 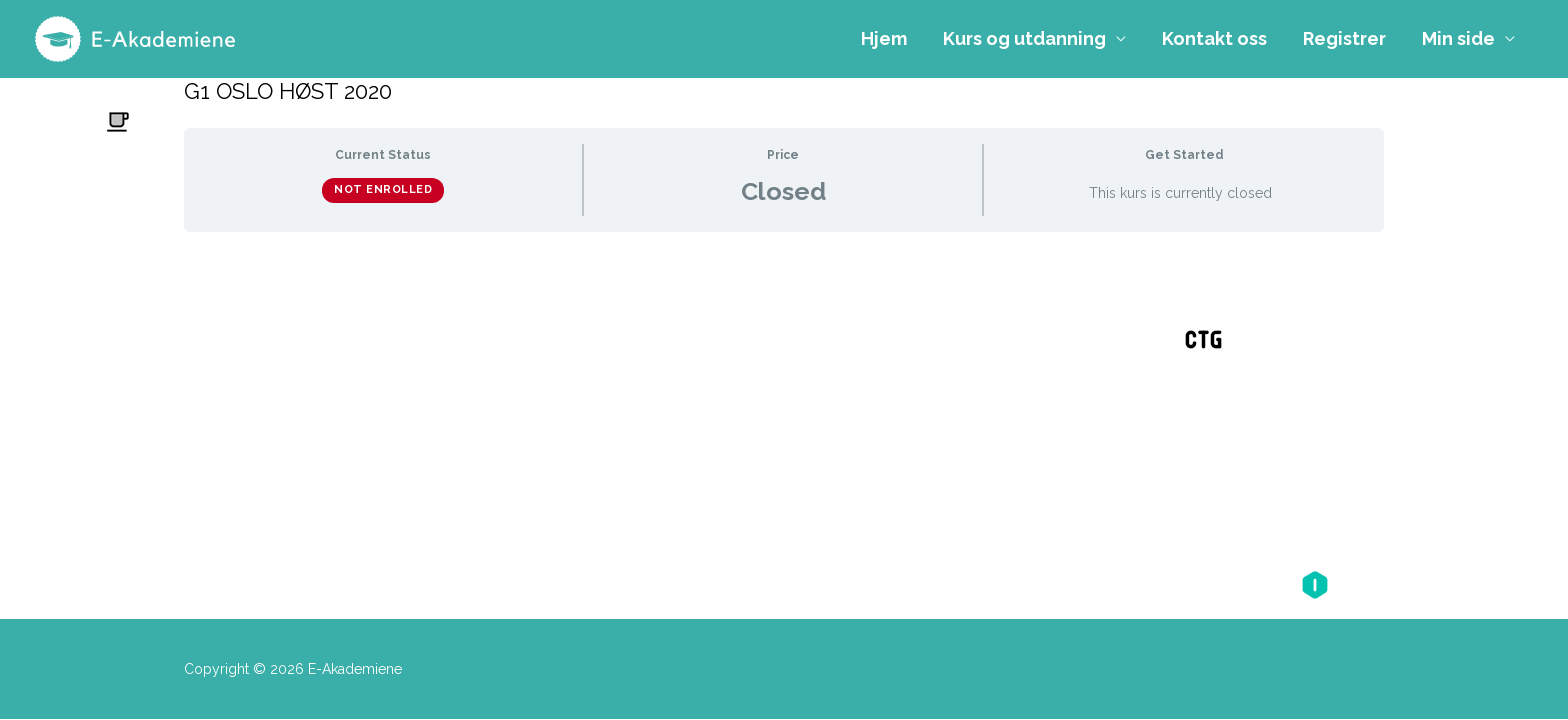 I want to click on find nearby coffee shops or cafes, so click(x=118, y=122).